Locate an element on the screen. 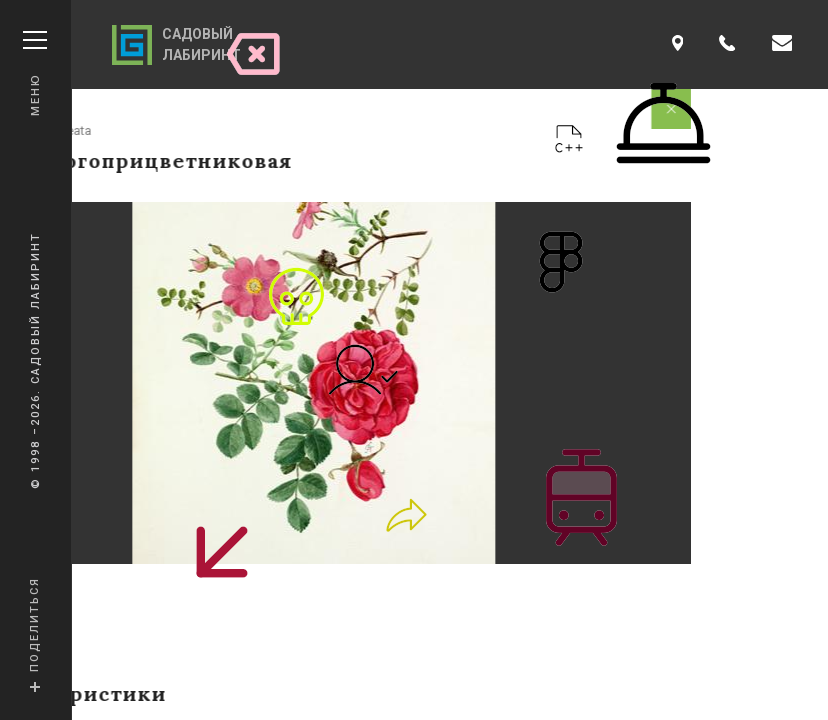 The width and height of the screenshot is (828, 720). view tram or streetcar routes is located at coordinates (581, 497).